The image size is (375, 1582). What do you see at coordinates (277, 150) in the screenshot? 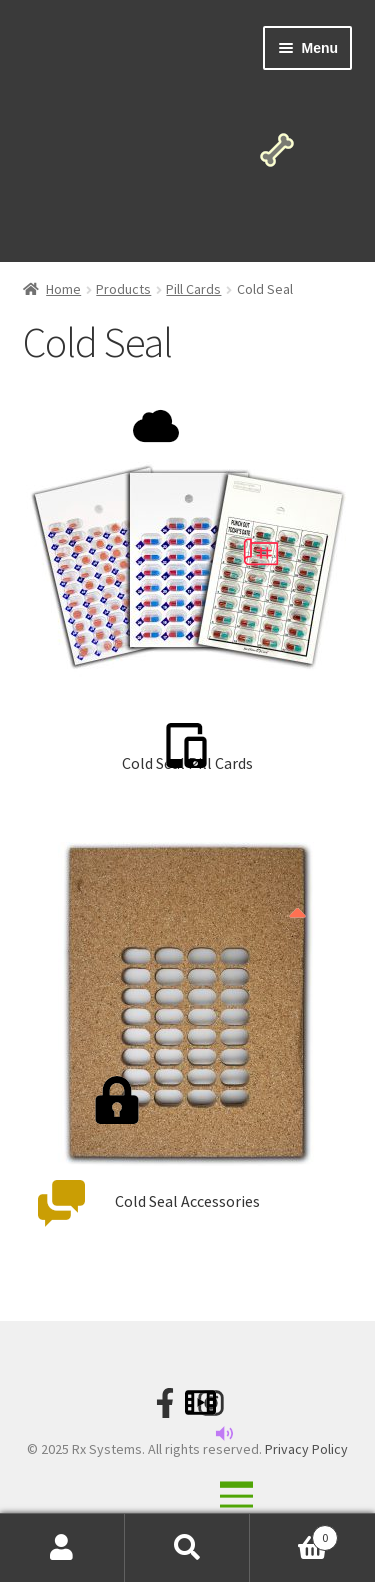
I see `access pet-related features or settings` at bounding box center [277, 150].